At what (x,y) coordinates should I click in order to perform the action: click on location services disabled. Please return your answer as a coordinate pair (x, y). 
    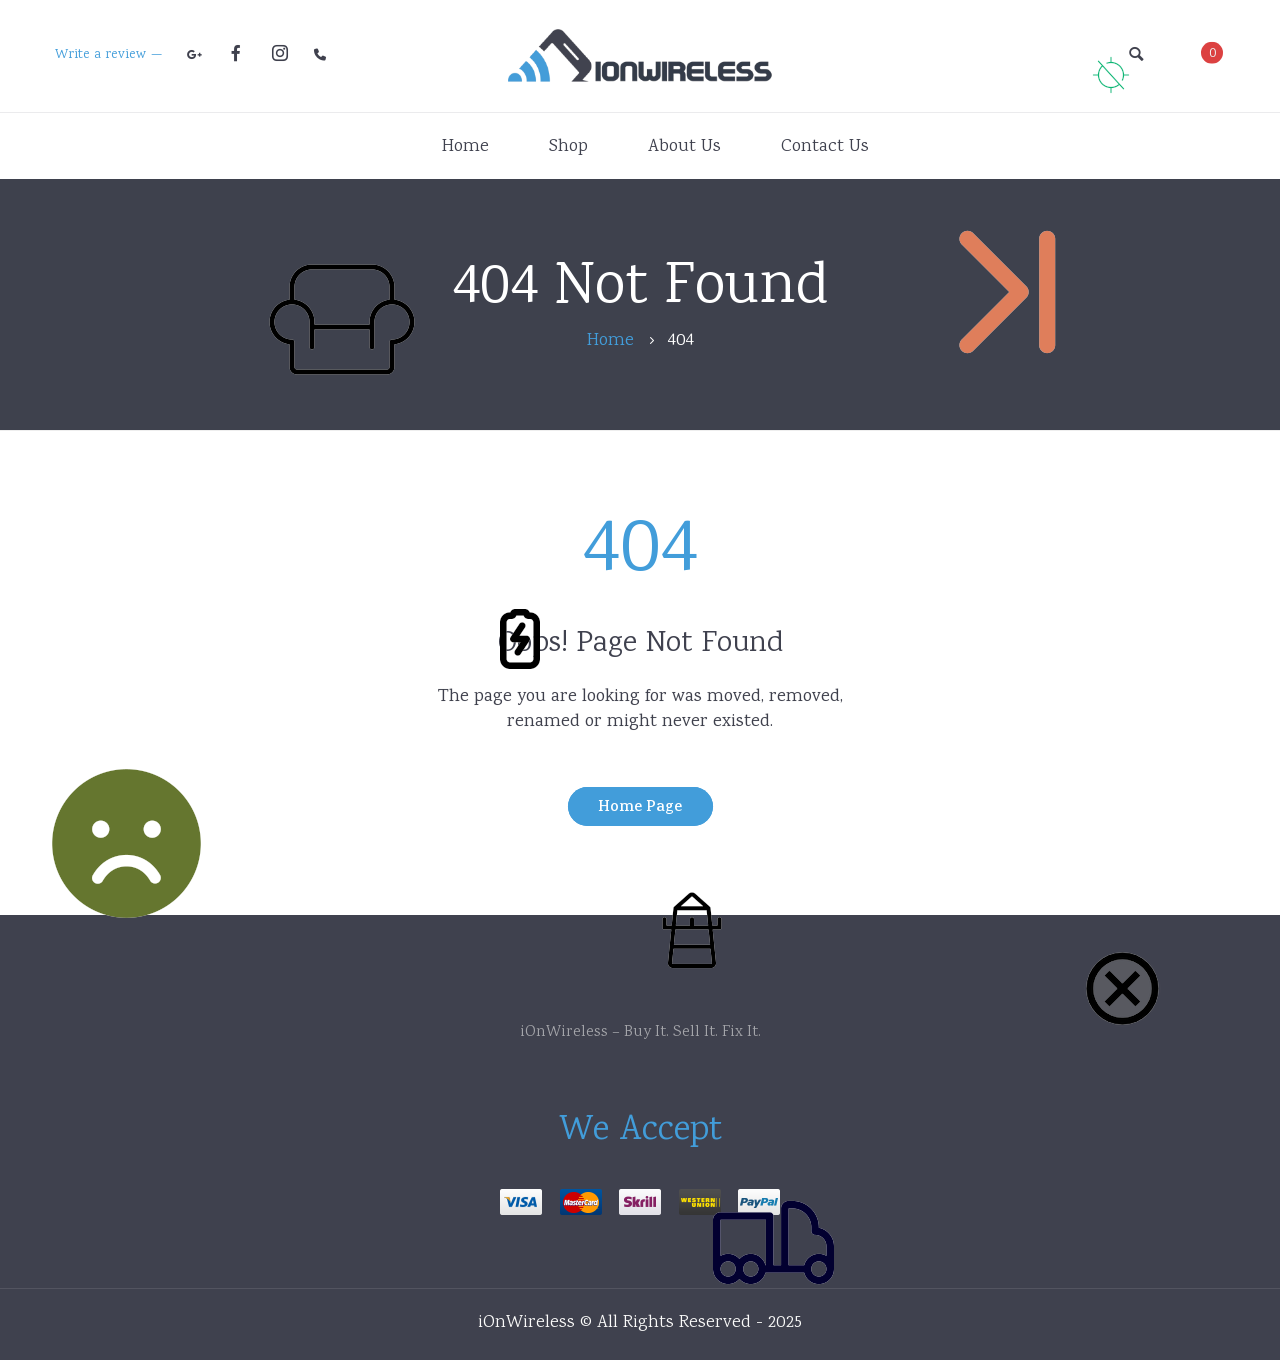
    Looking at the image, I should click on (1111, 75).